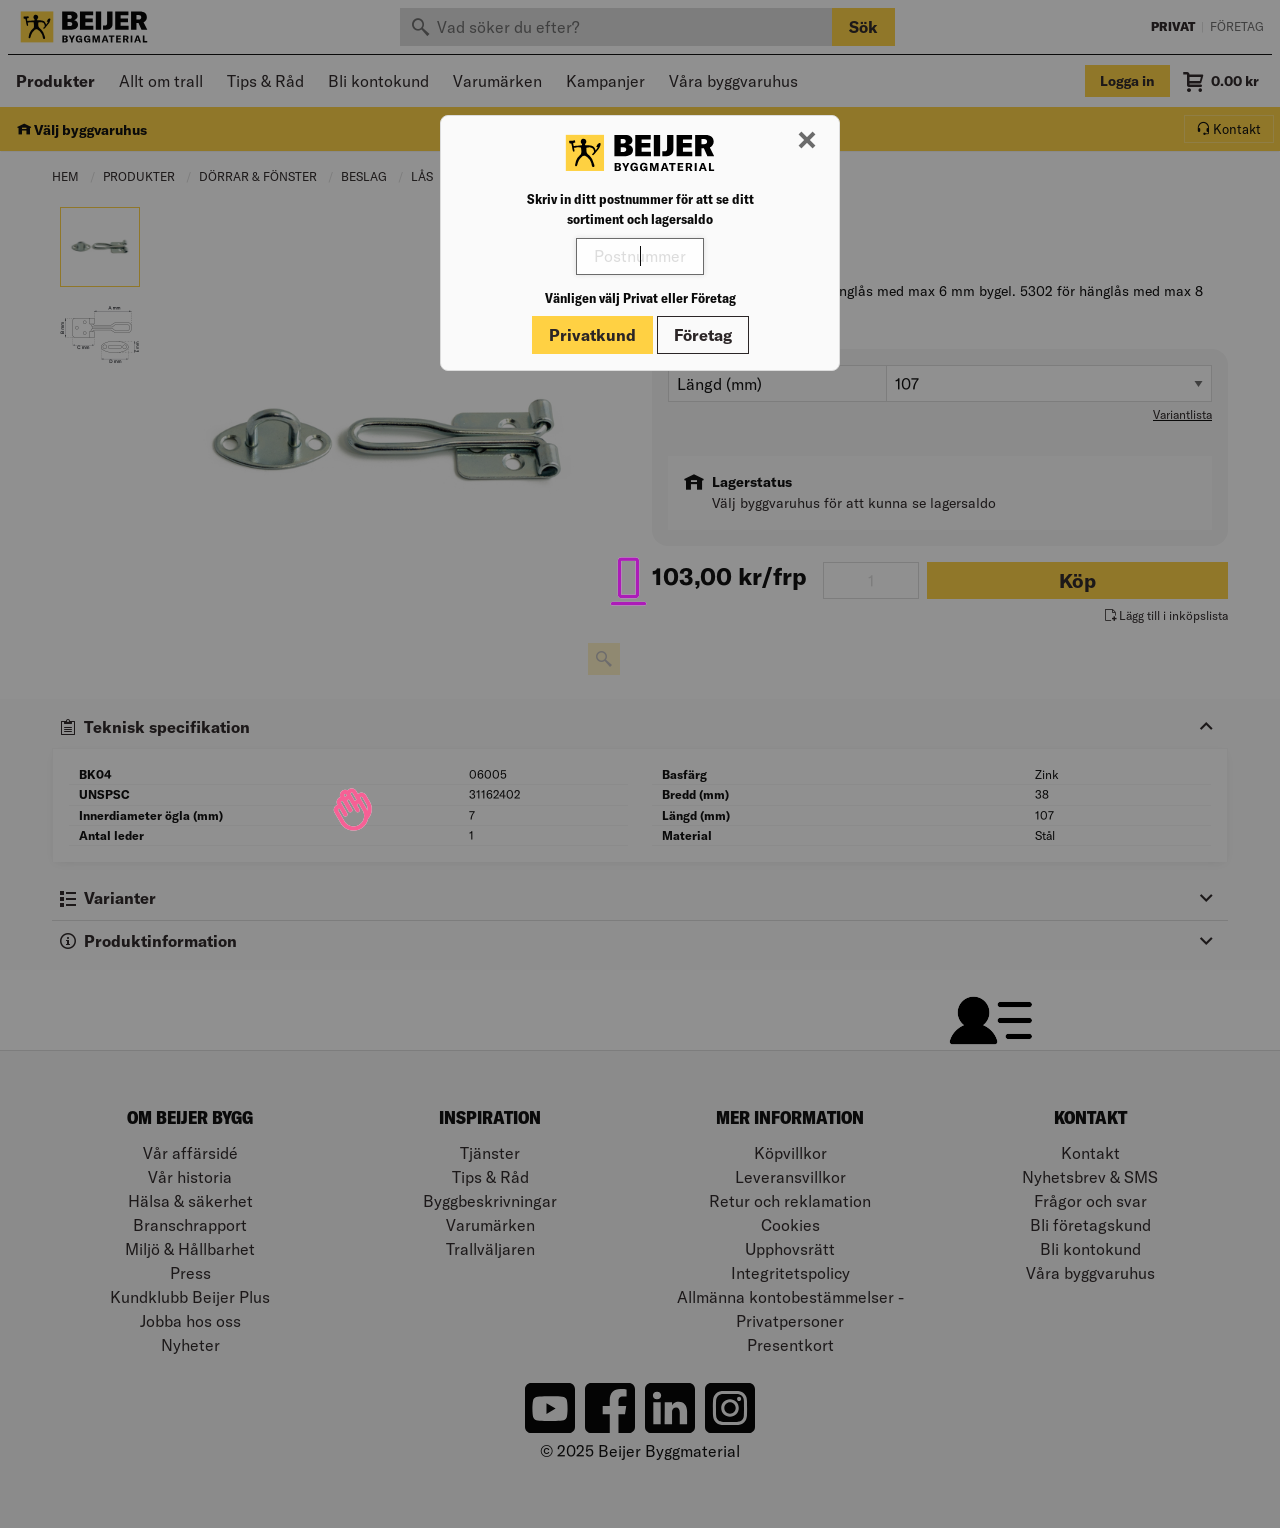 Image resolution: width=1280 pixels, height=1528 pixels. I want to click on view user directory or contact list, so click(989, 1020).